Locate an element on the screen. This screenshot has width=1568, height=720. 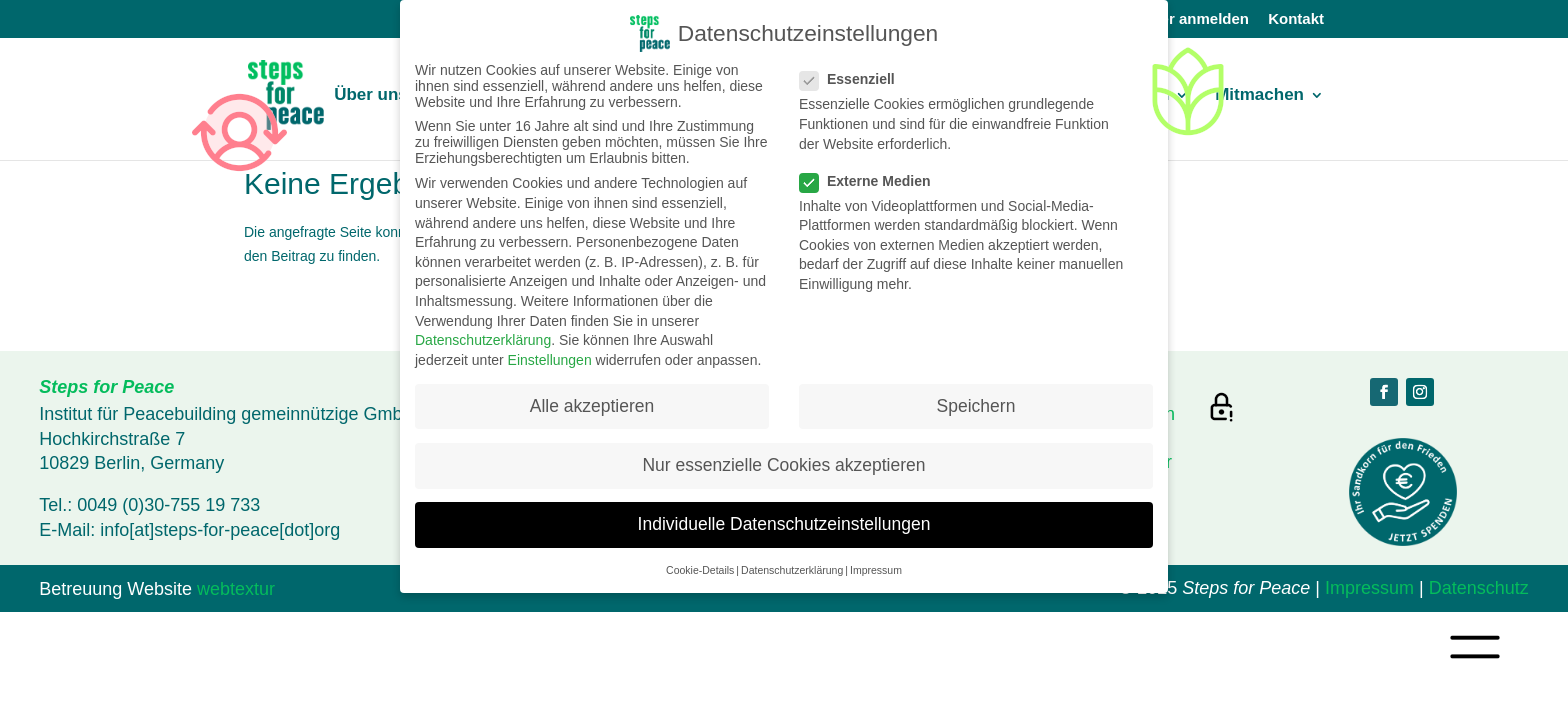
security alert or warning detected is located at coordinates (1221, 406).